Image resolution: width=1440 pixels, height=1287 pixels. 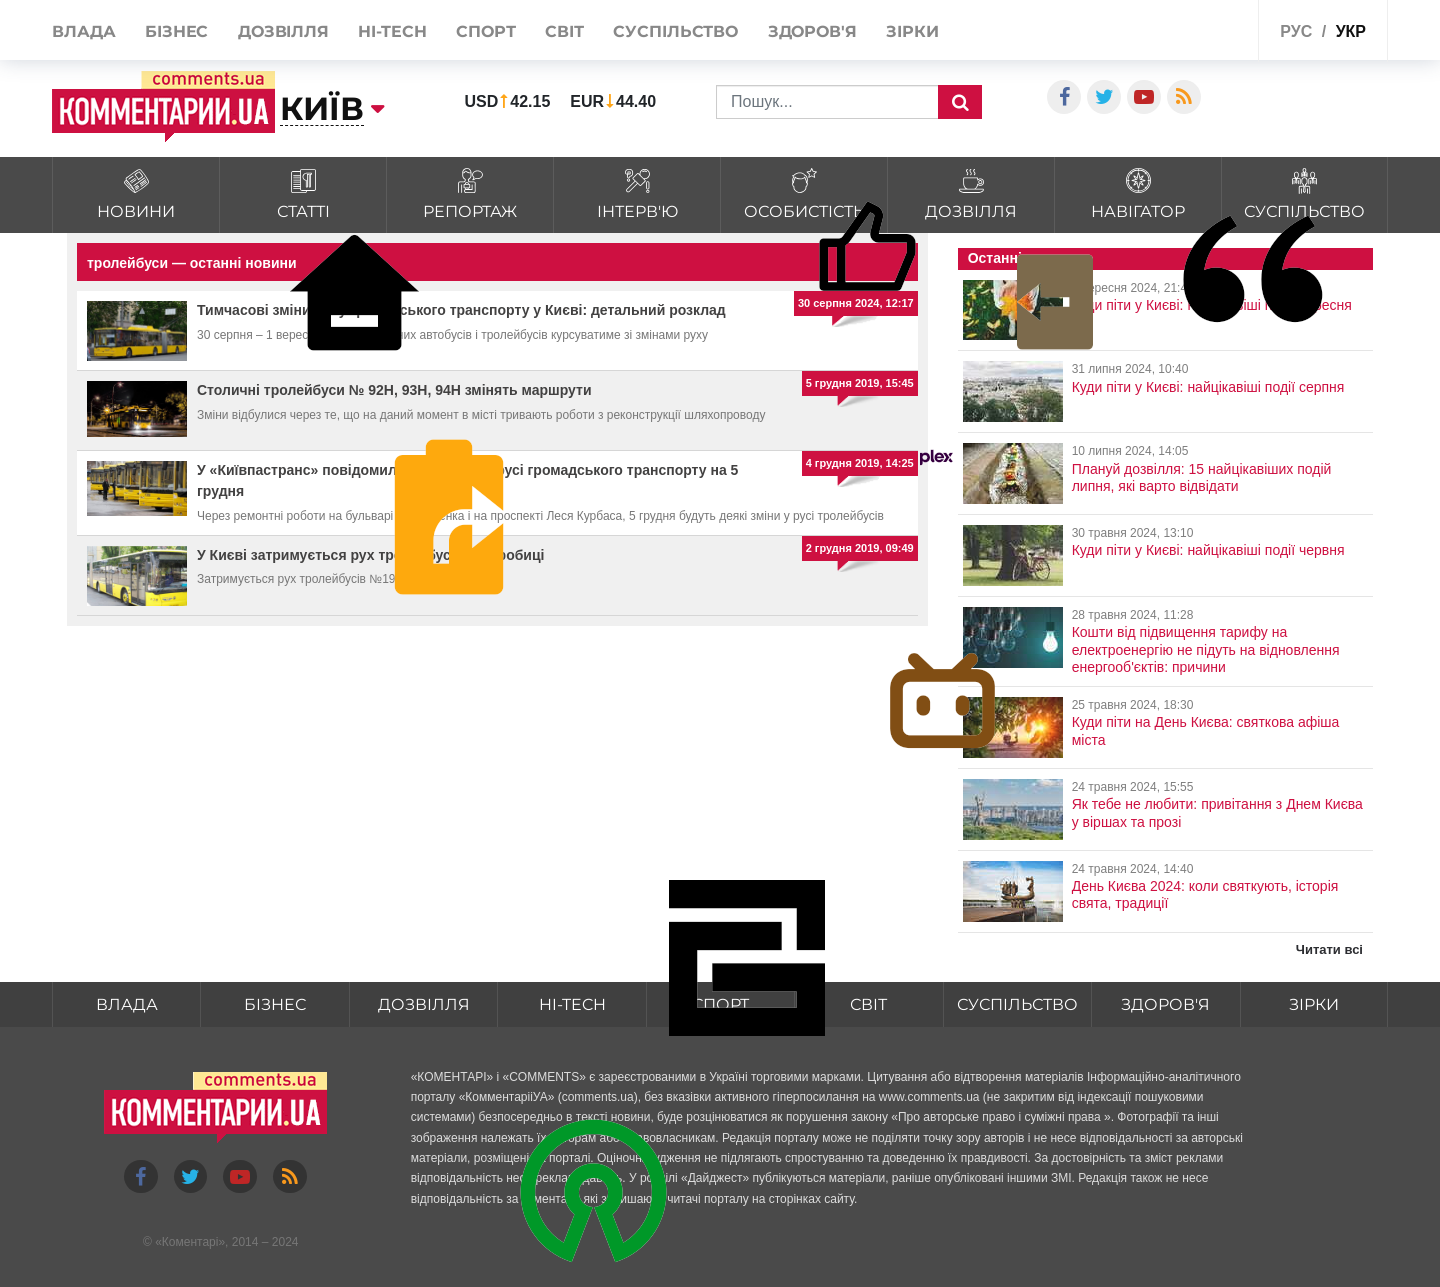 What do you see at coordinates (593, 1192) in the screenshot?
I see `indicates open-source software or project` at bounding box center [593, 1192].